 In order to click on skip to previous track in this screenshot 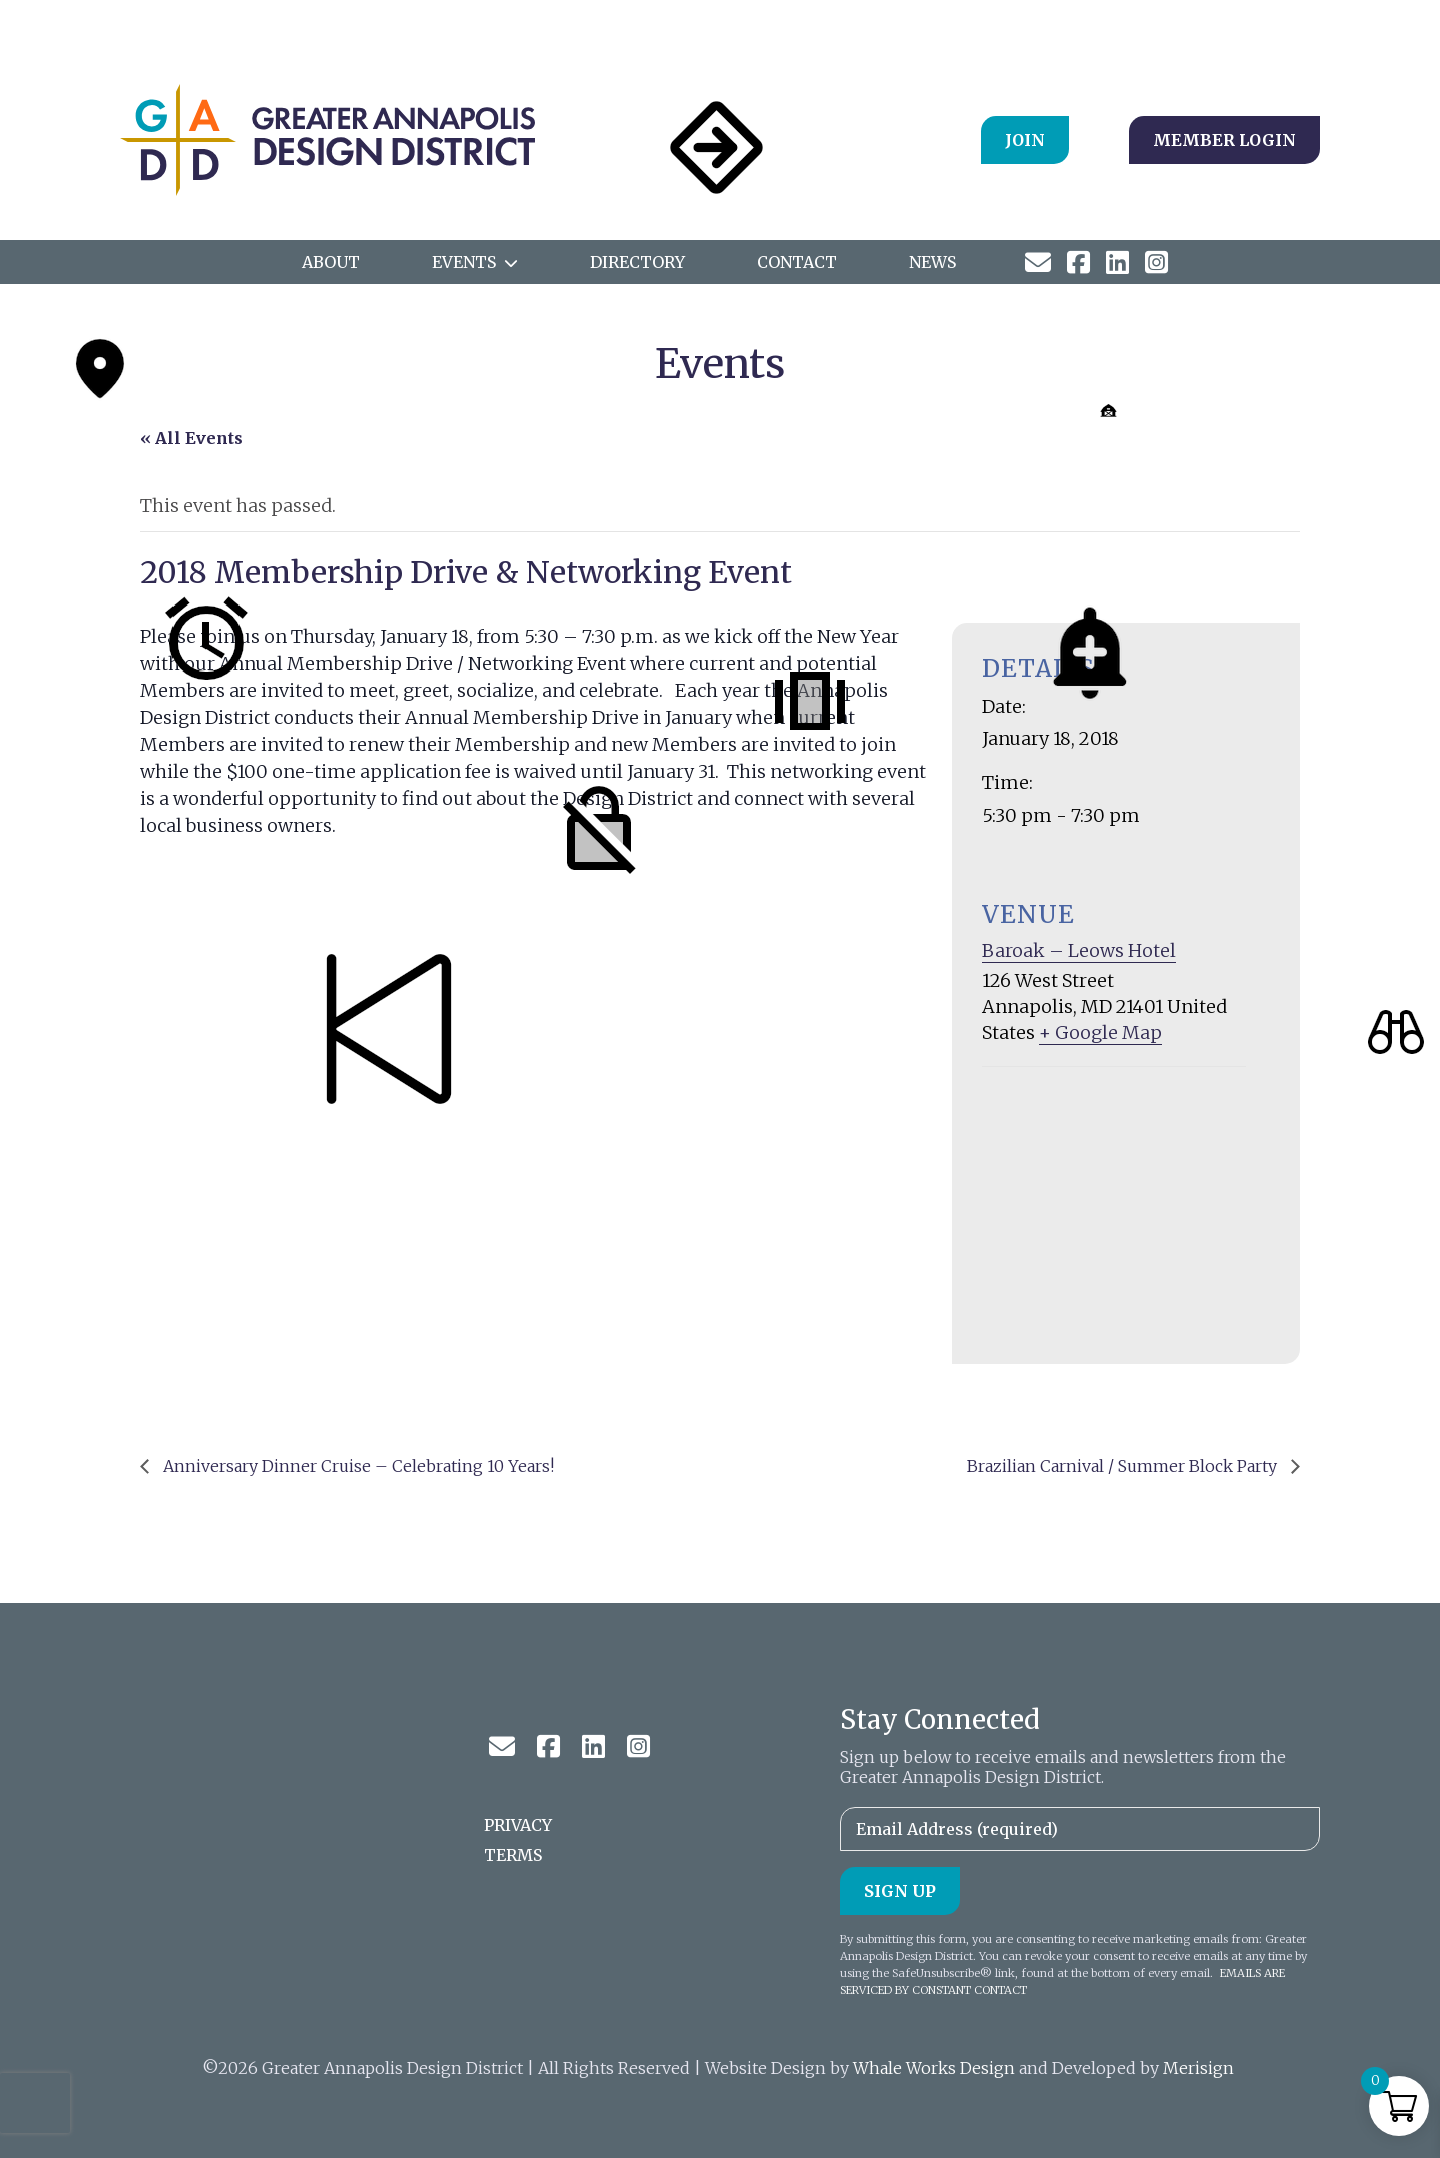, I will do `click(389, 1029)`.